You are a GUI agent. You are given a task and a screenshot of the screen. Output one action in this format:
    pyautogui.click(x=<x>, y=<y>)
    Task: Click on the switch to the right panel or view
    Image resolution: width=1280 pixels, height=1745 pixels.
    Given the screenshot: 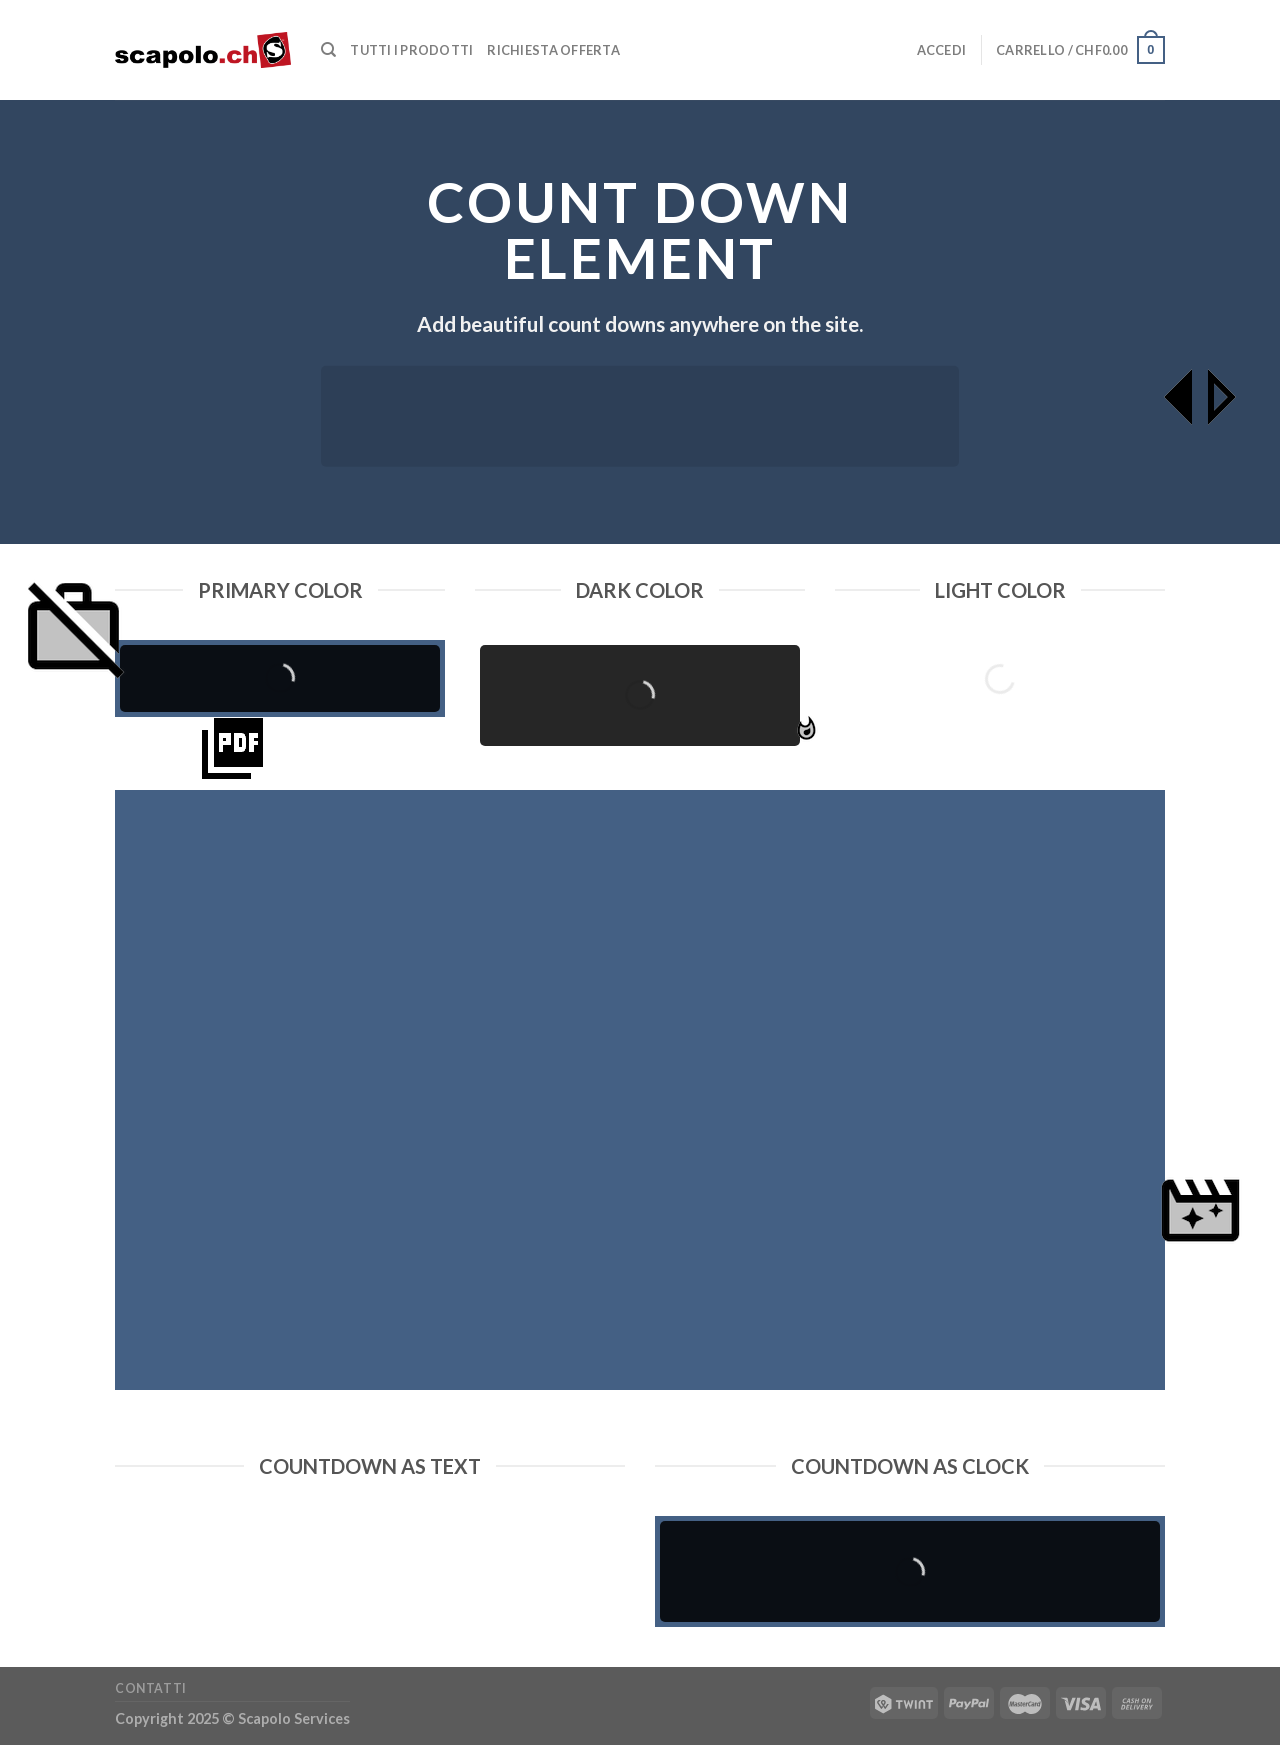 What is the action you would take?
    pyautogui.click(x=1200, y=397)
    